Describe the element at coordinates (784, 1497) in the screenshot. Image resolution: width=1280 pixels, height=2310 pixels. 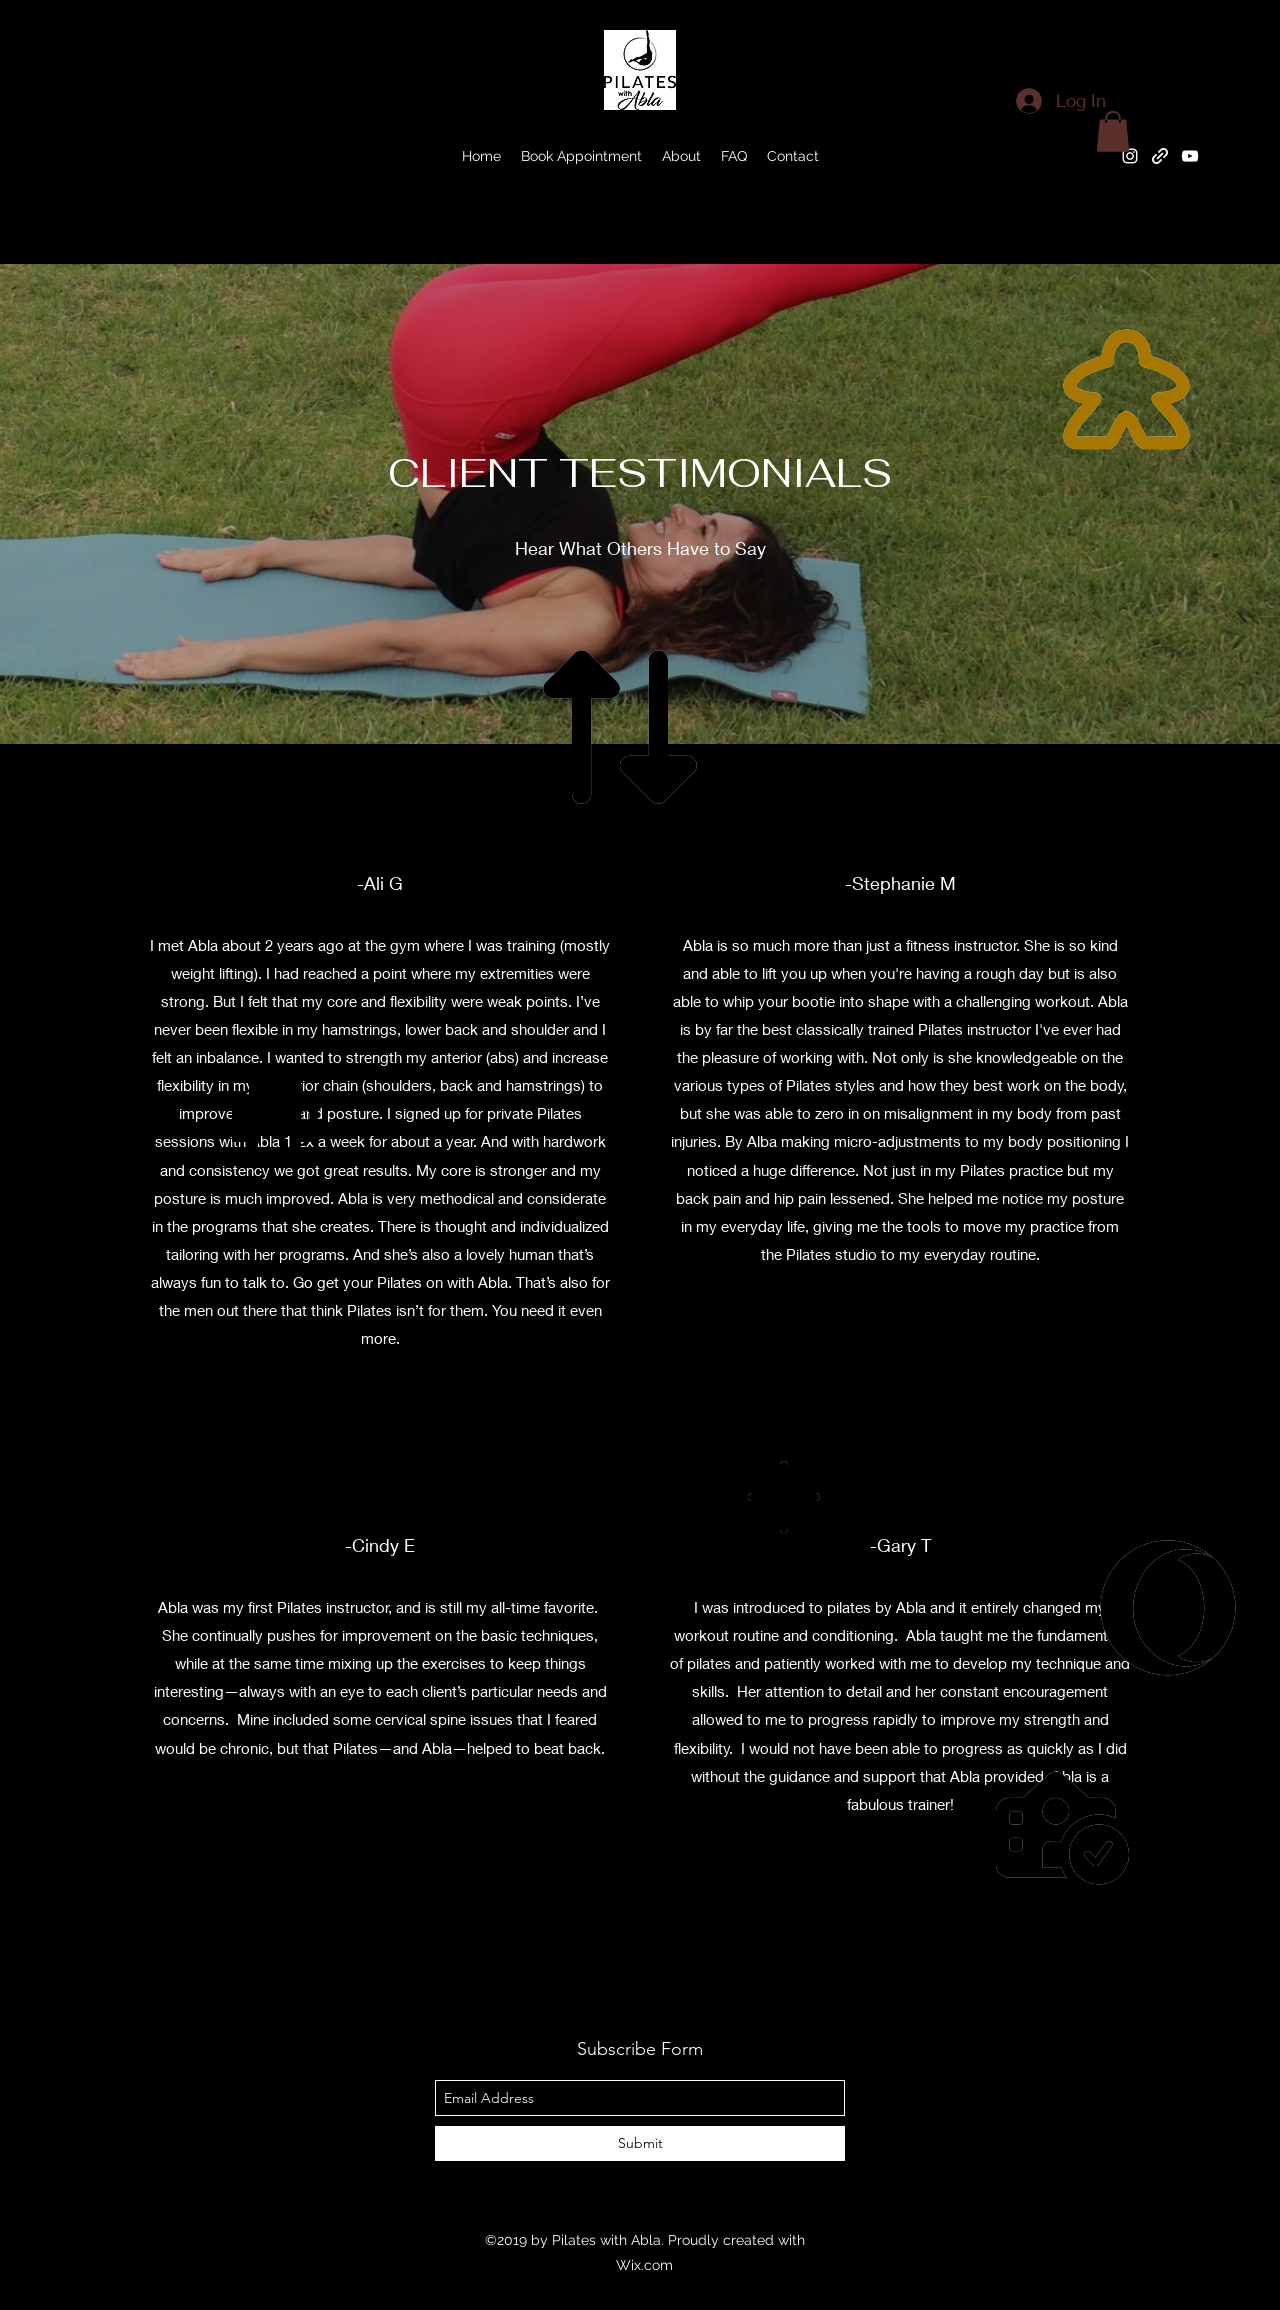
I see `apply inner borders to selected cells` at that location.